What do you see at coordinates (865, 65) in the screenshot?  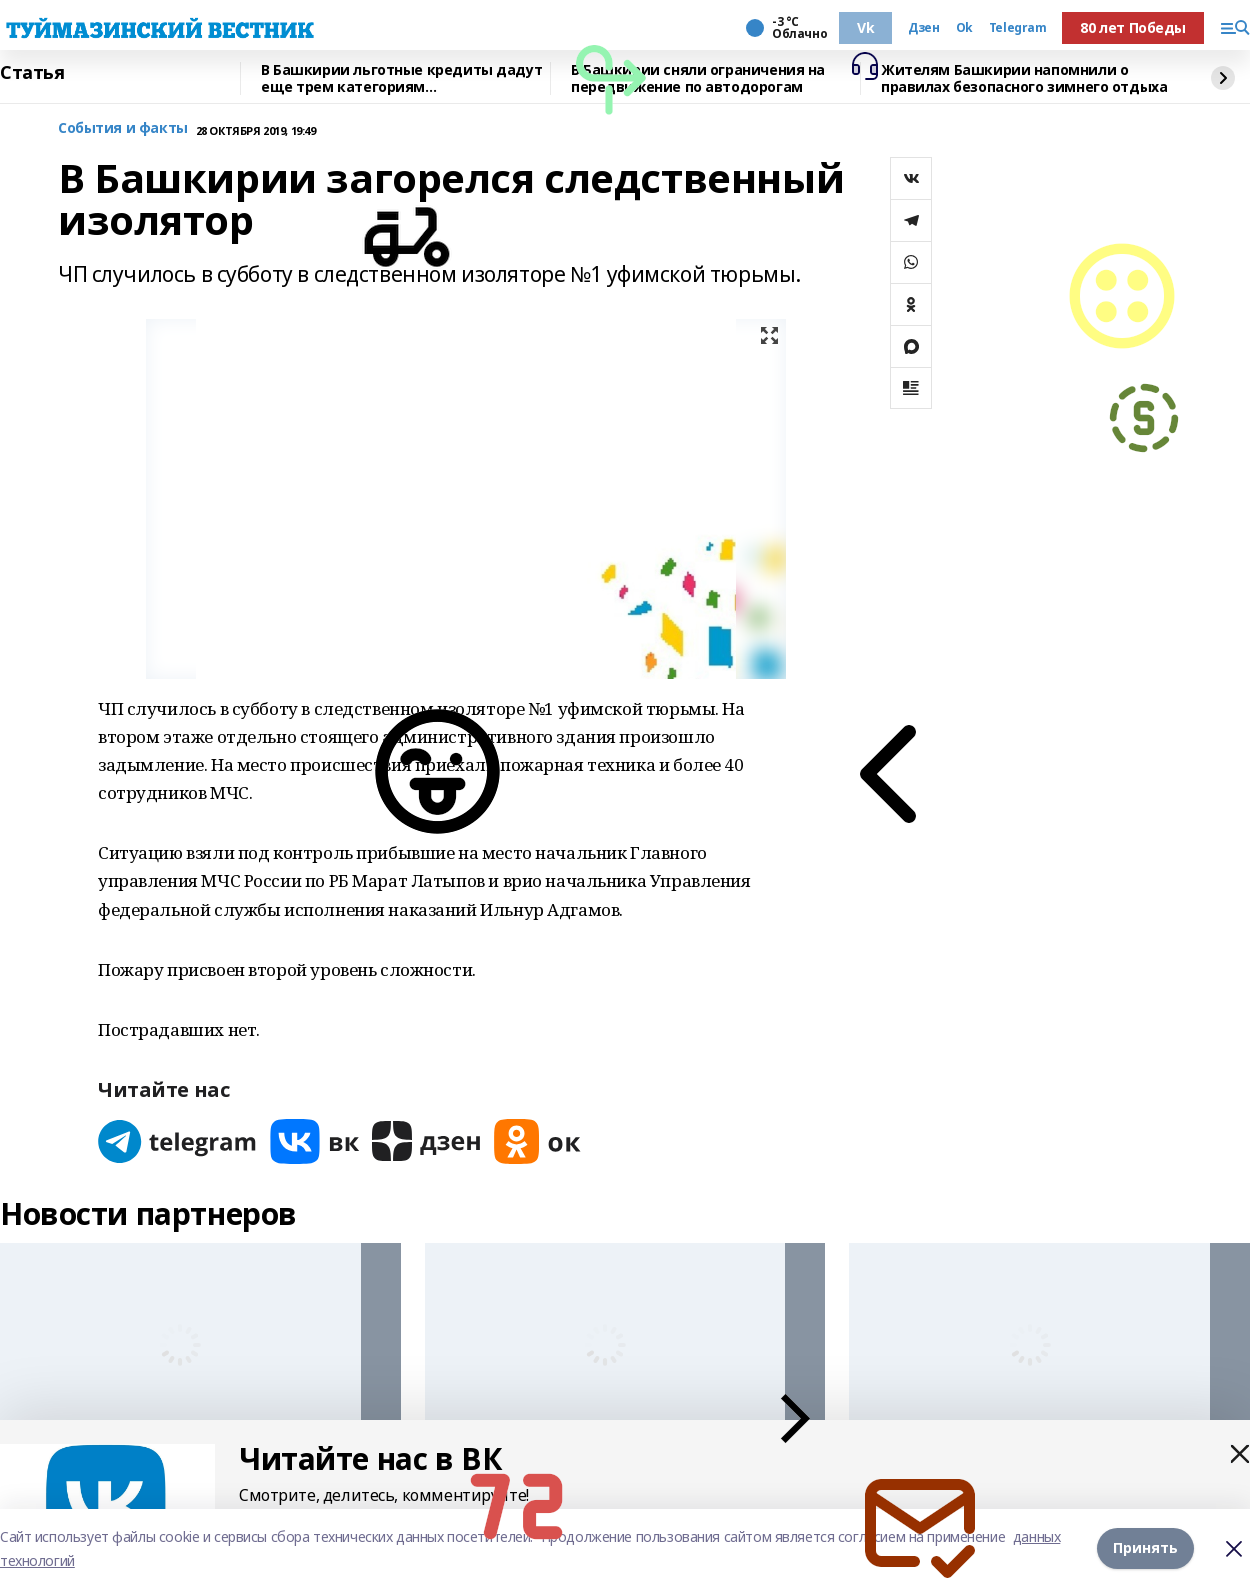 I see `contact customer support` at bounding box center [865, 65].